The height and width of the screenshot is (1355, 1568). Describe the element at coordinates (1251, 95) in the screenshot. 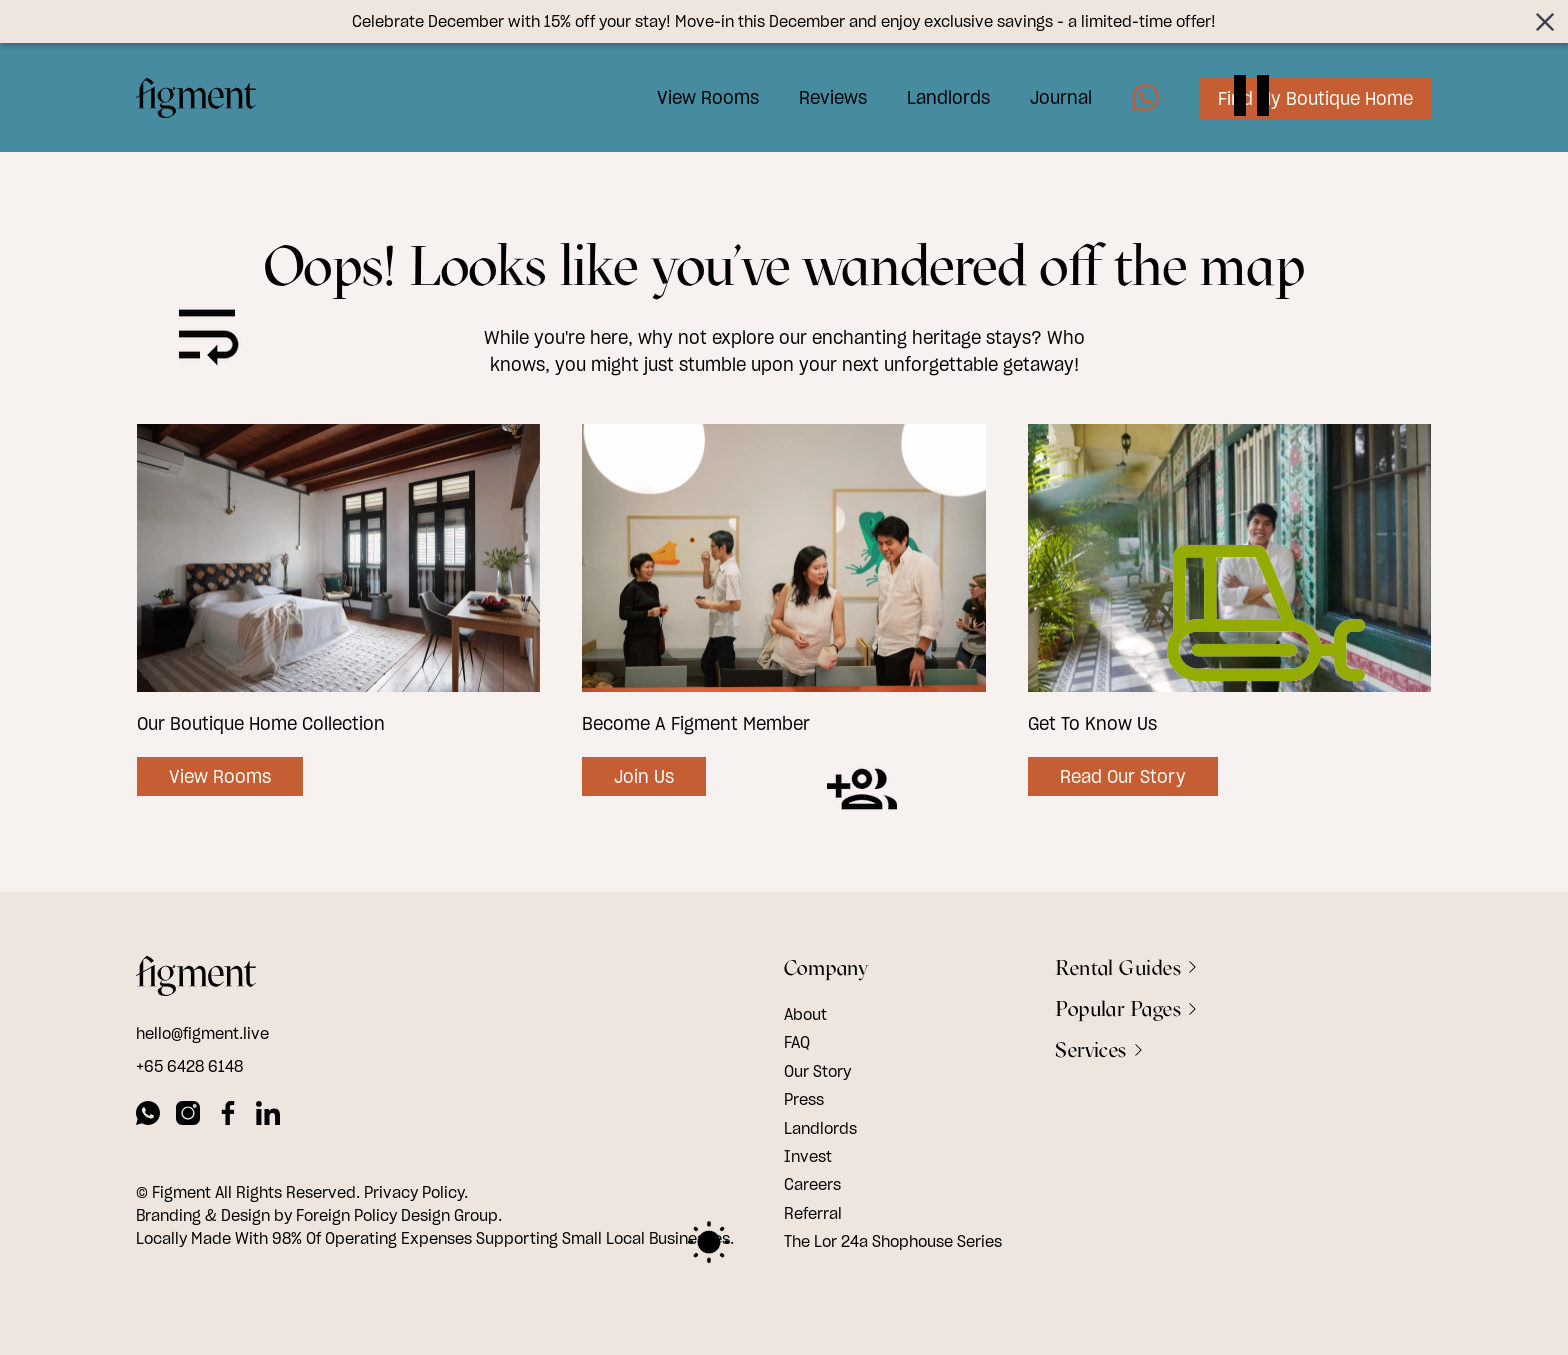

I see `pause media playback` at that location.